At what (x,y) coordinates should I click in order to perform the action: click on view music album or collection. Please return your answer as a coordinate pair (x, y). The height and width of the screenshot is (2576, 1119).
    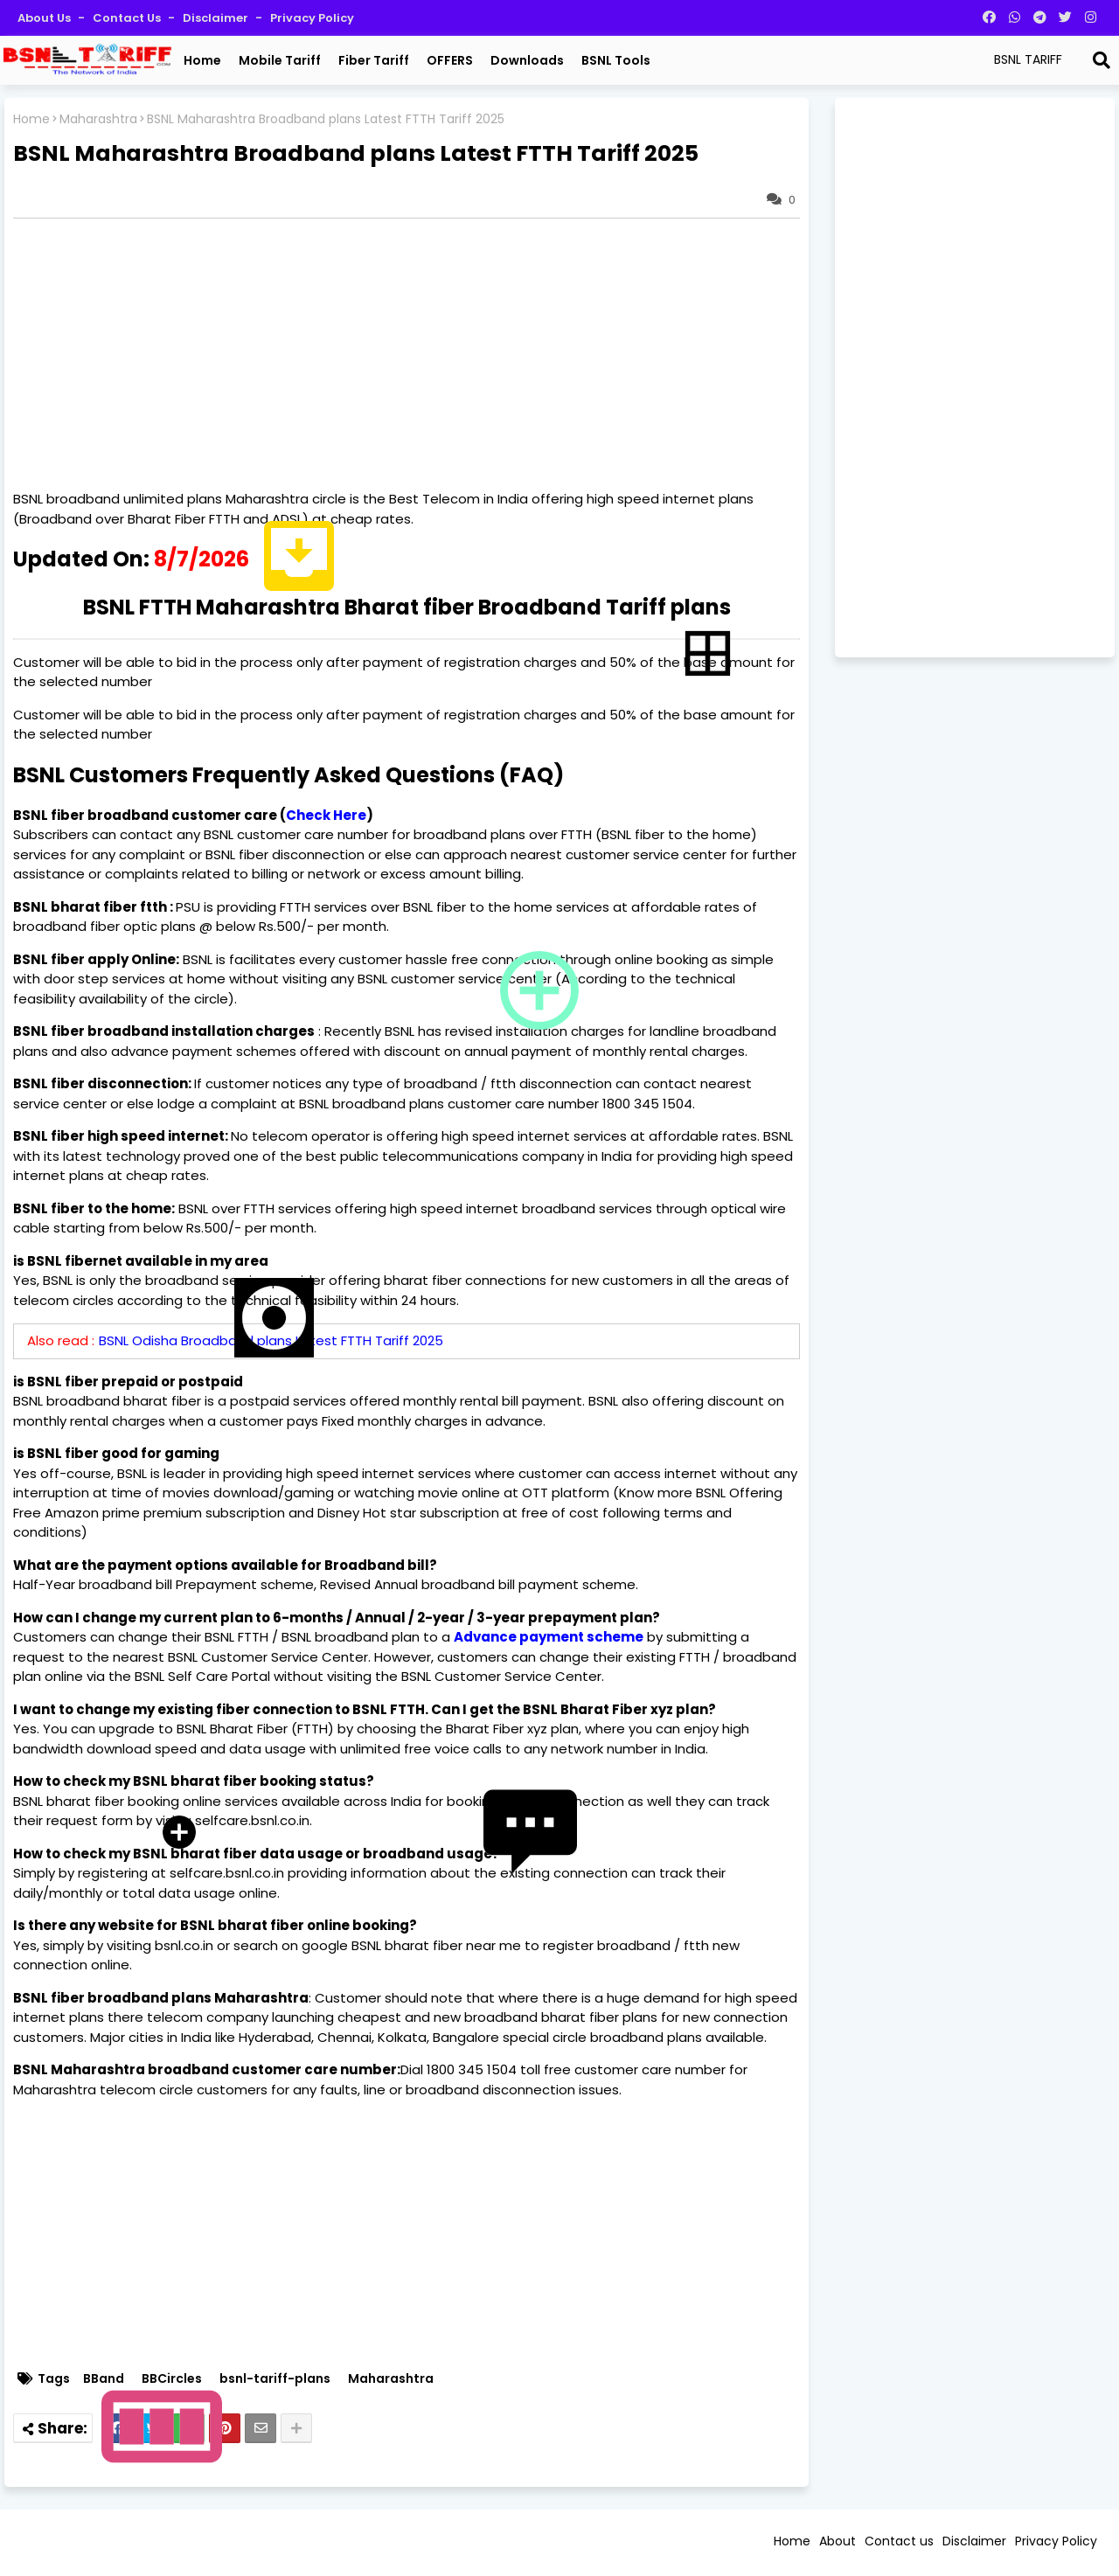
    Looking at the image, I should click on (274, 1317).